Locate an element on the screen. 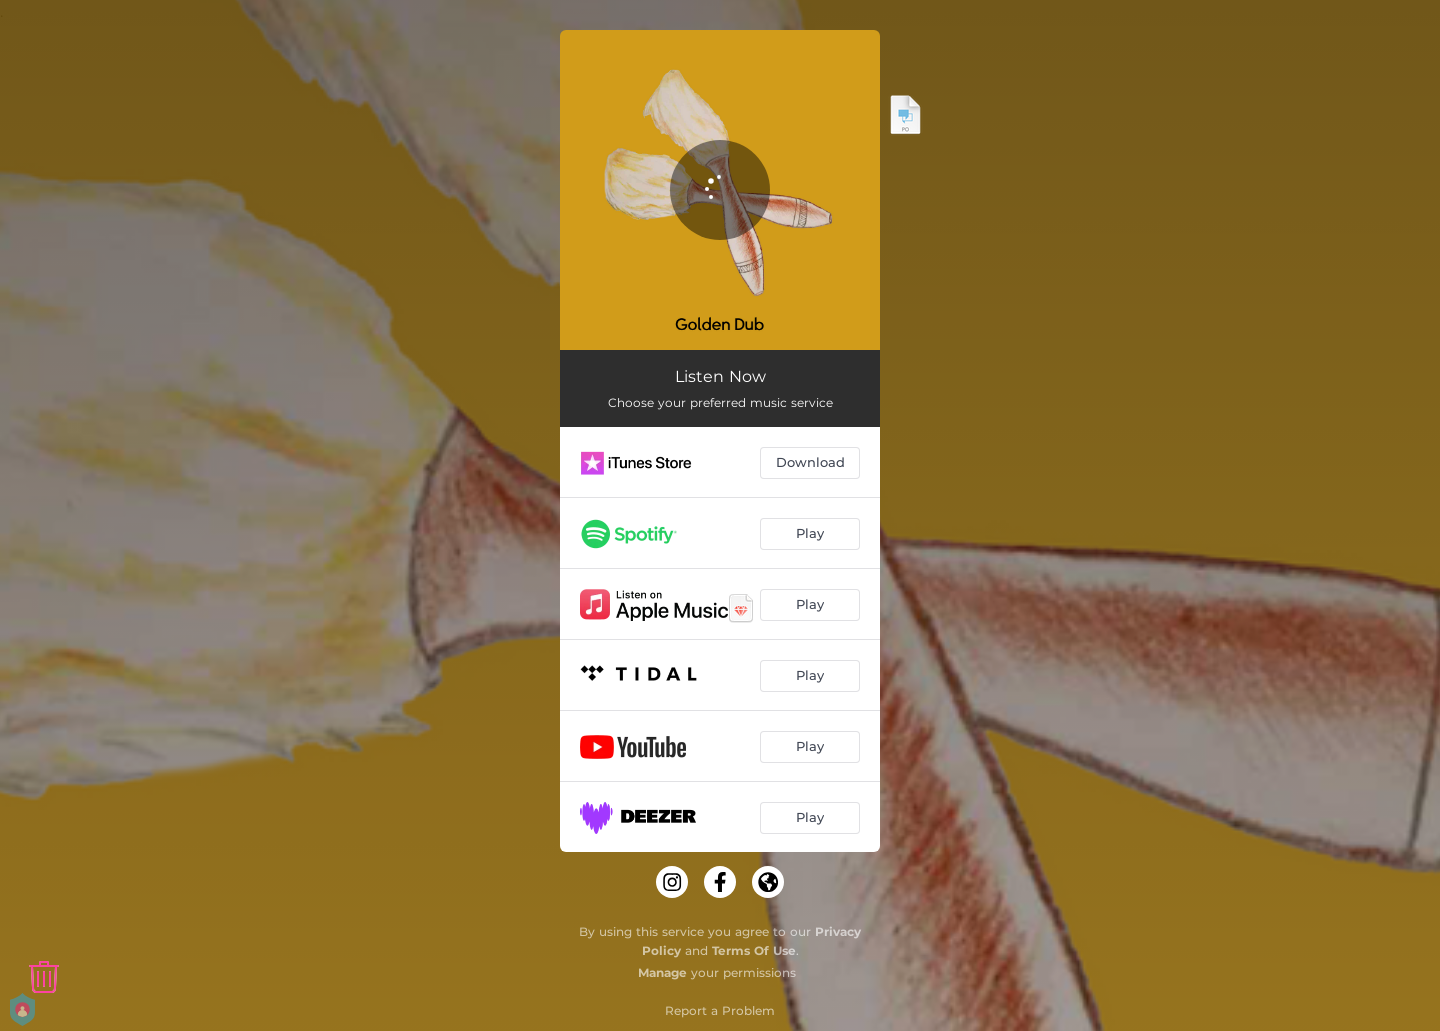  ruby programming language source file is located at coordinates (741, 608).